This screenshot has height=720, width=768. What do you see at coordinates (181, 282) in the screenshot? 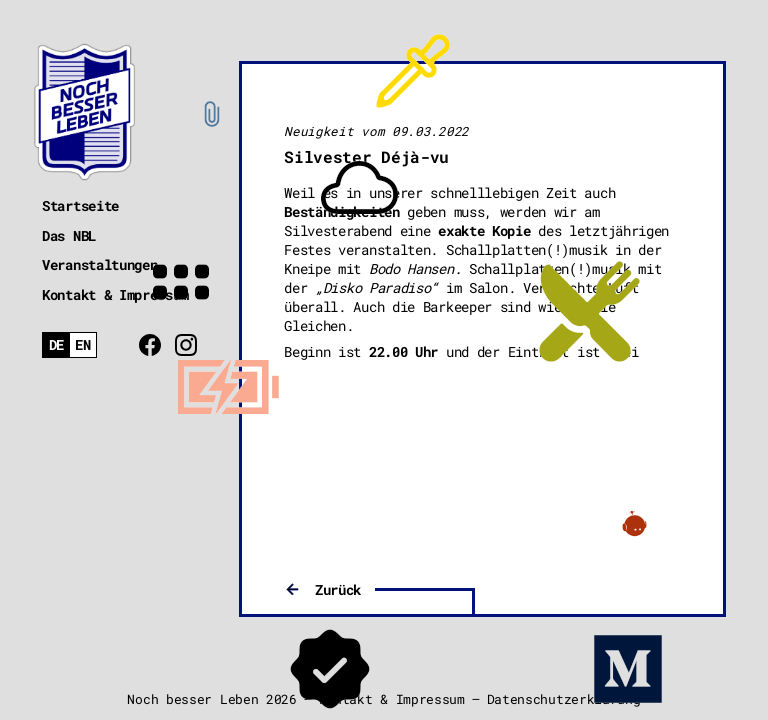
I see `switch to grid view layout` at bounding box center [181, 282].